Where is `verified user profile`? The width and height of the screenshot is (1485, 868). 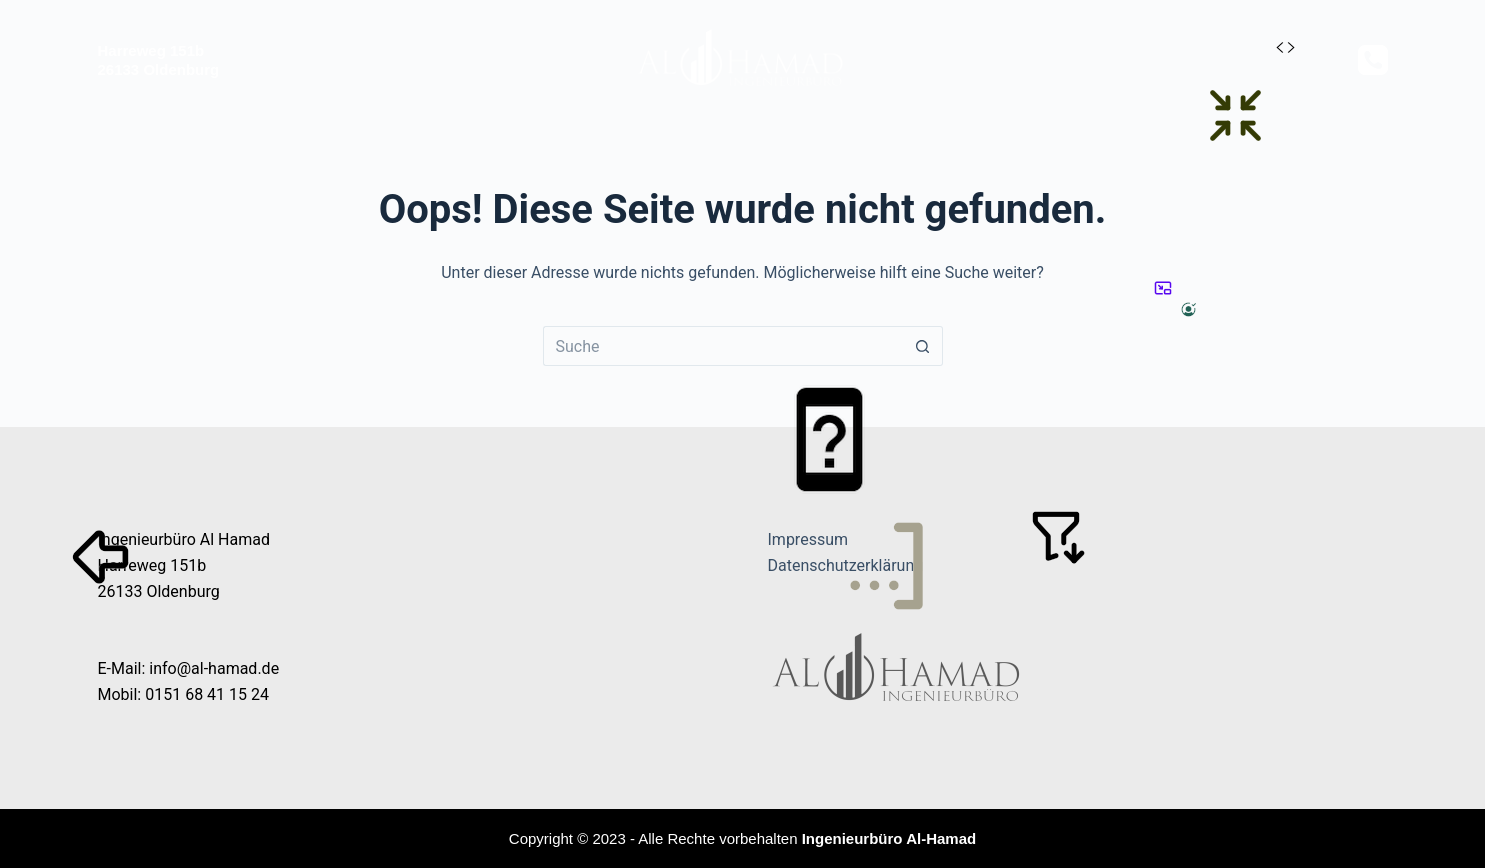 verified user profile is located at coordinates (1188, 309).